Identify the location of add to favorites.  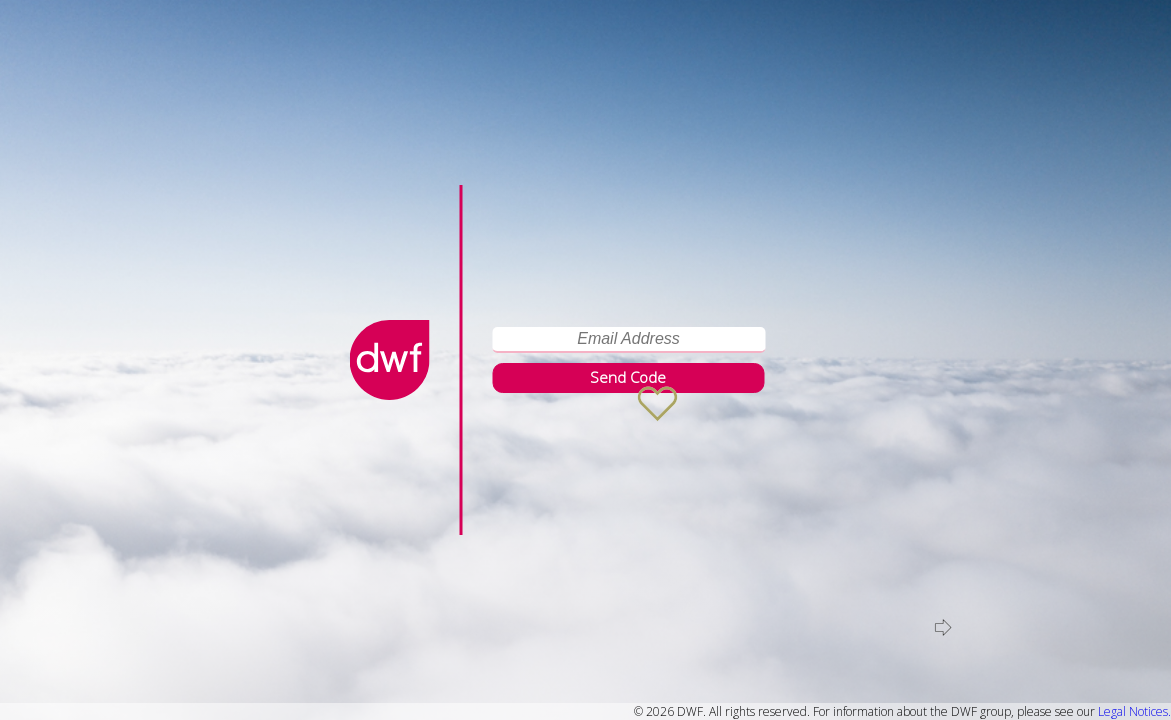
(657, 403).